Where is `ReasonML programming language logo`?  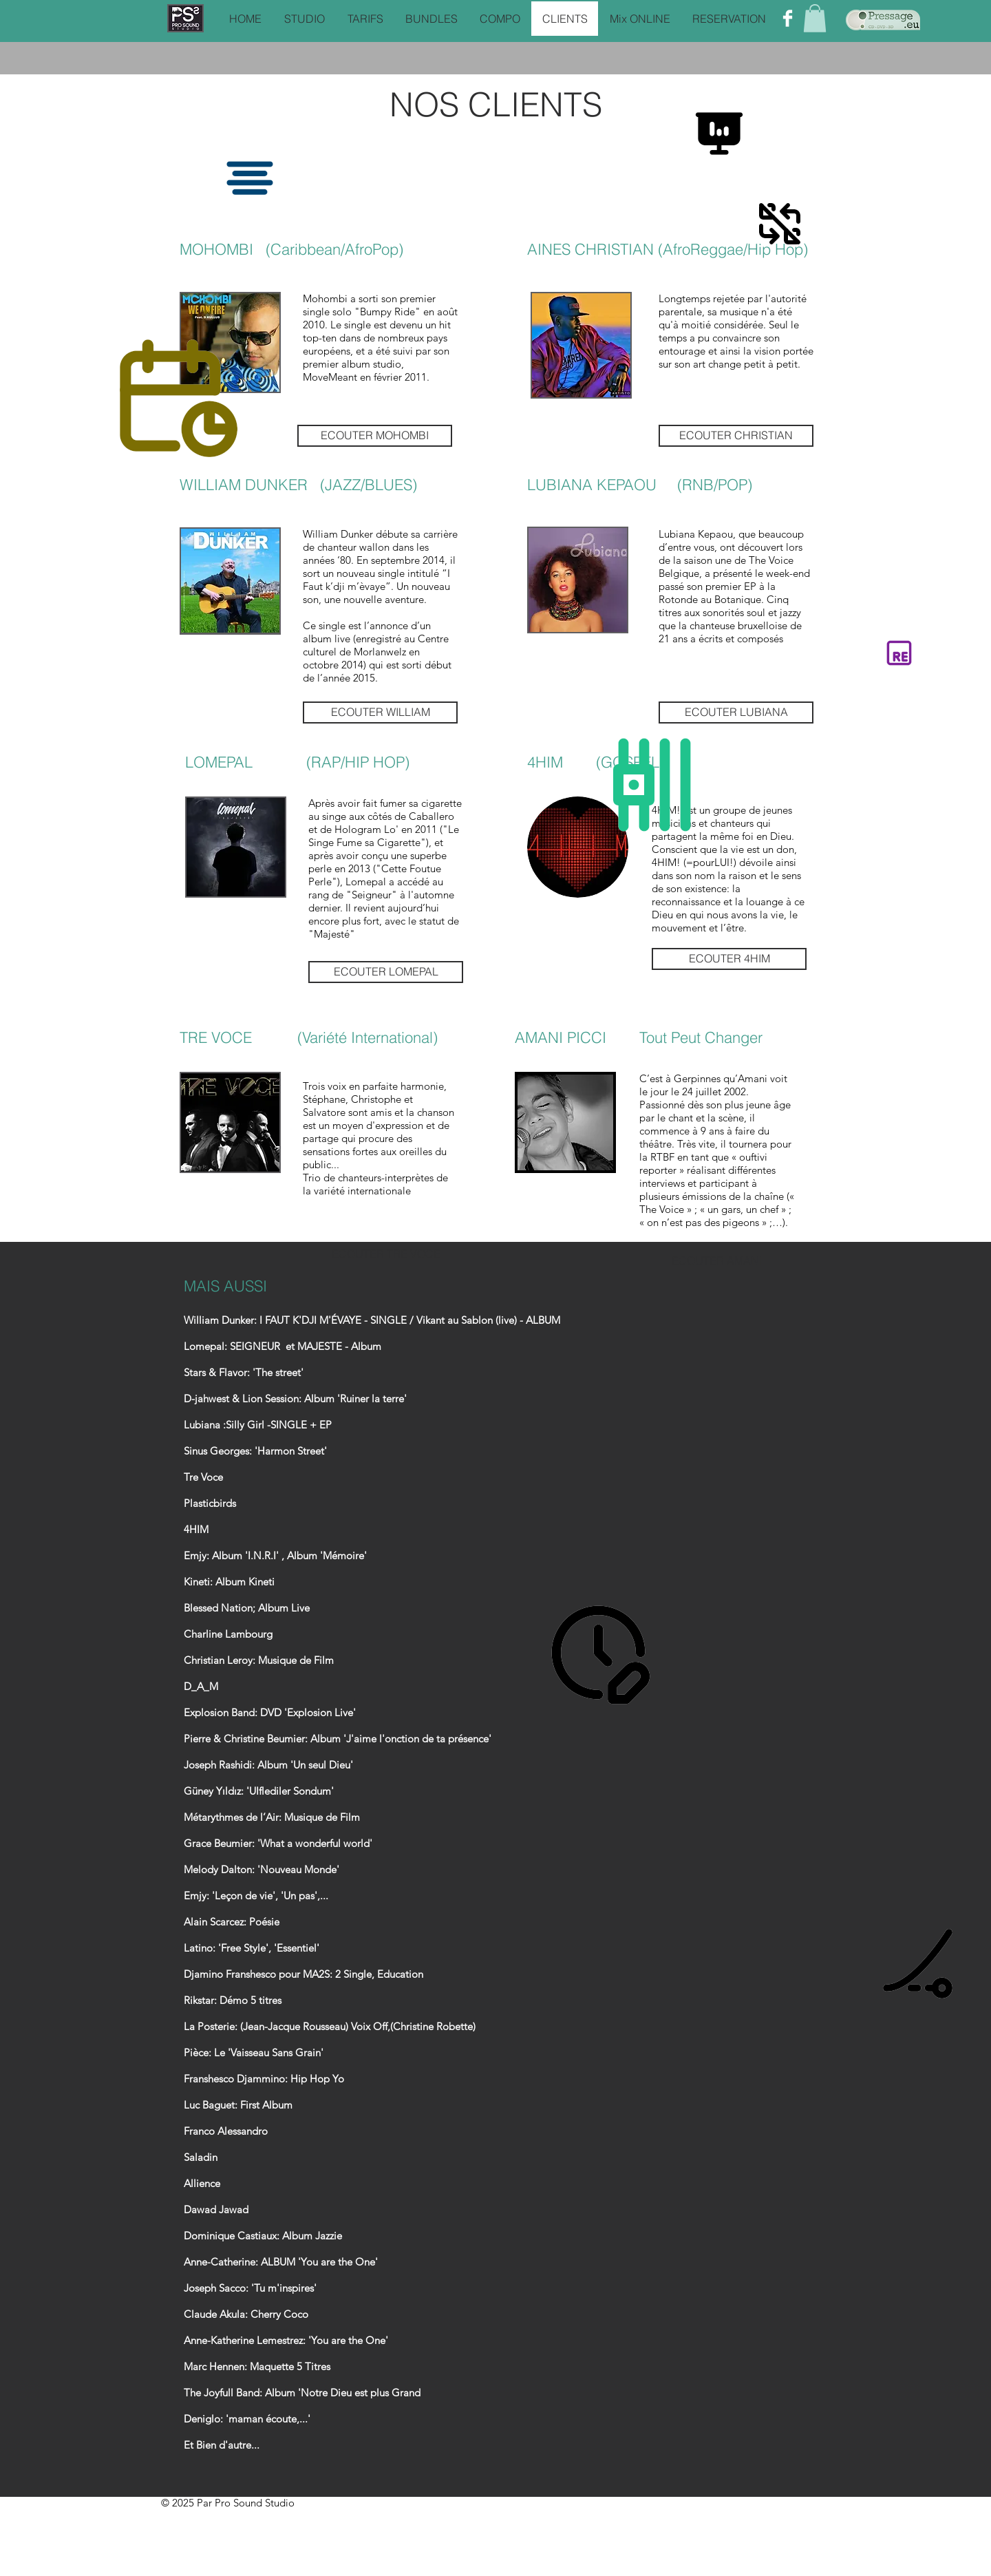
ReasonML programming language logo is located at coordinates (899, 653).